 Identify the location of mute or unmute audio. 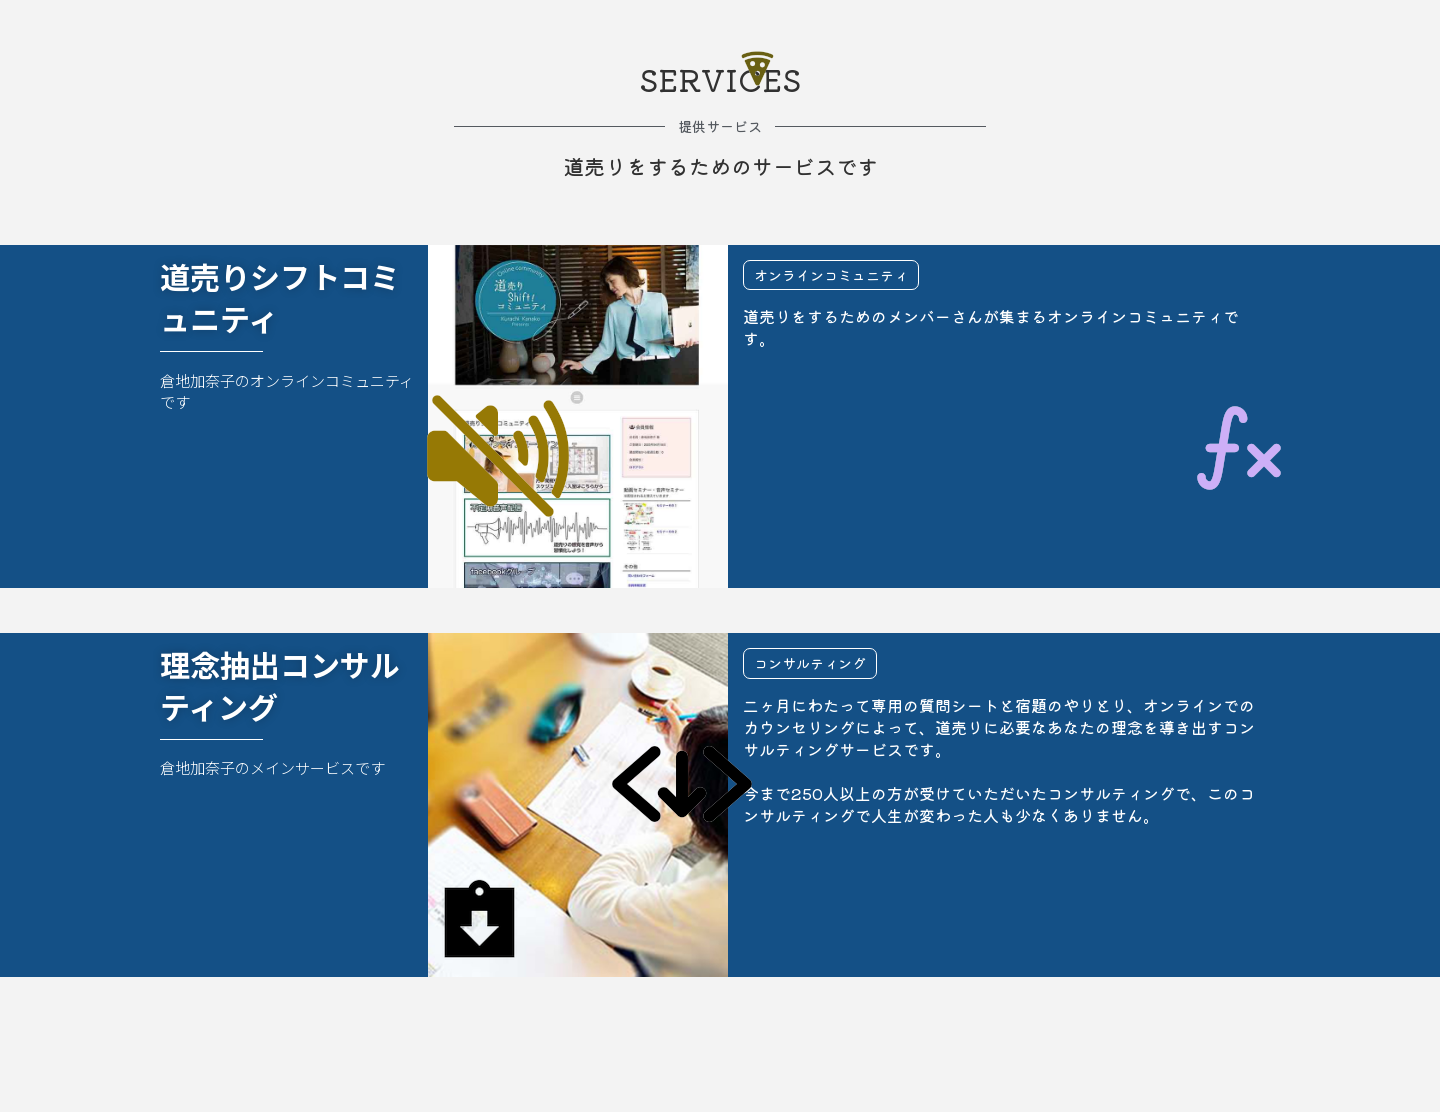
(498, 456).